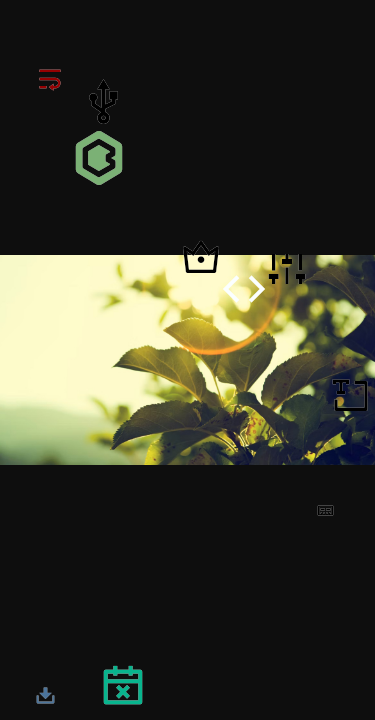  What do you see at coordinates (99, 158) in the screenshot?
I see `open the Bakaláři school management app` at bounding box center [99, 158].